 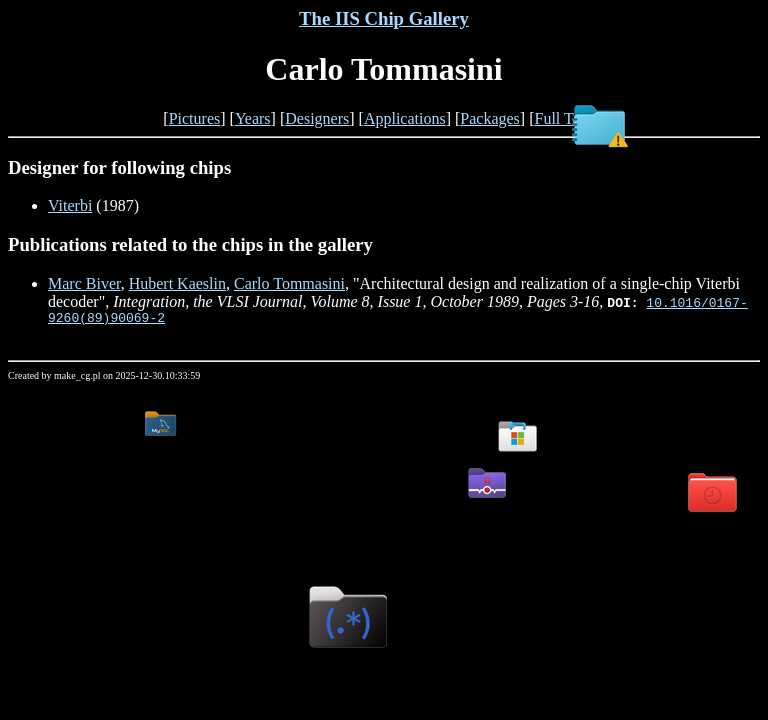 I want to click on access temporary files folder, so click(x=712, y=492).